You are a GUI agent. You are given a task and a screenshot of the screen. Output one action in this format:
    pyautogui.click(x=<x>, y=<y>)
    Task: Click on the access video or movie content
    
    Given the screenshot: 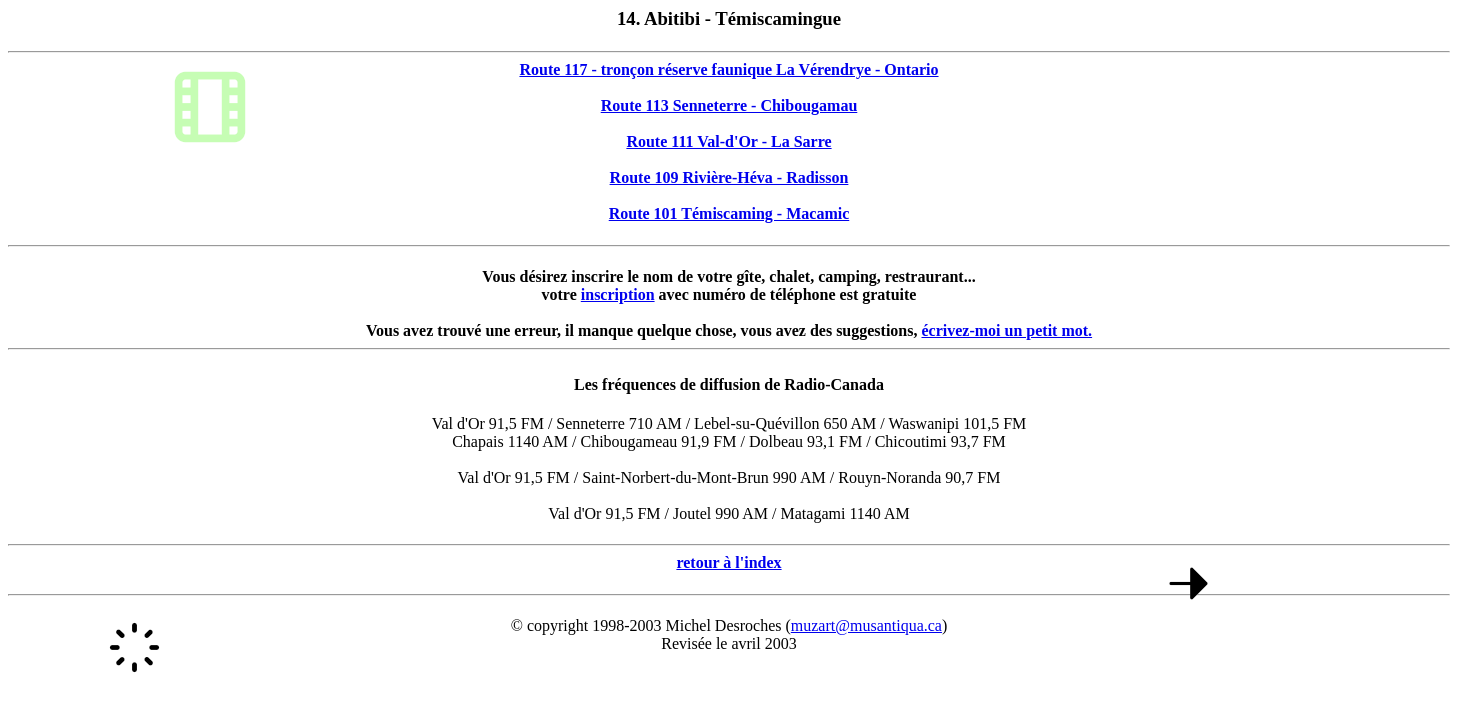 What is the action you would take?
    pyautogui.click(x=210, y=107)
    